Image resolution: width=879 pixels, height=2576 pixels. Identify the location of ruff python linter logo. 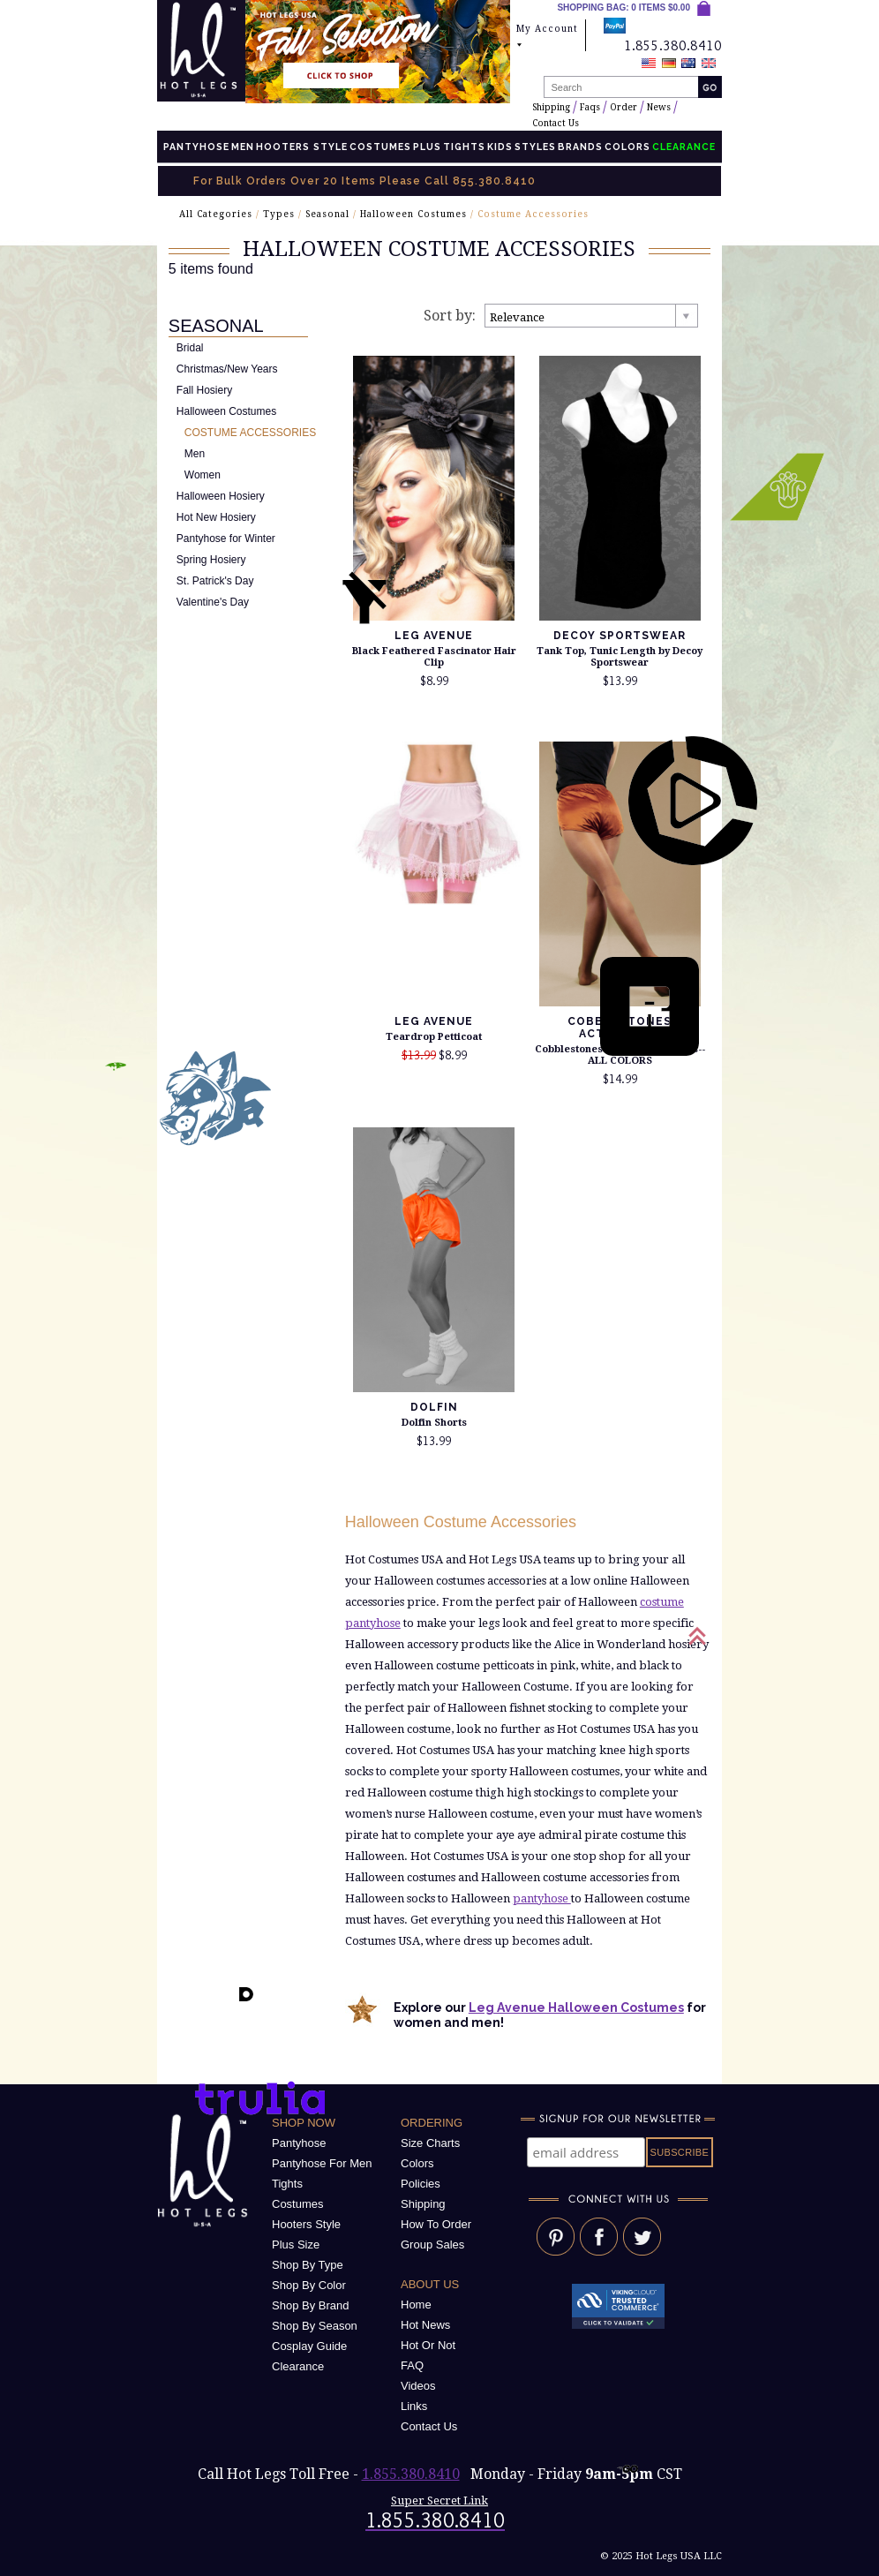
(650, 1006).